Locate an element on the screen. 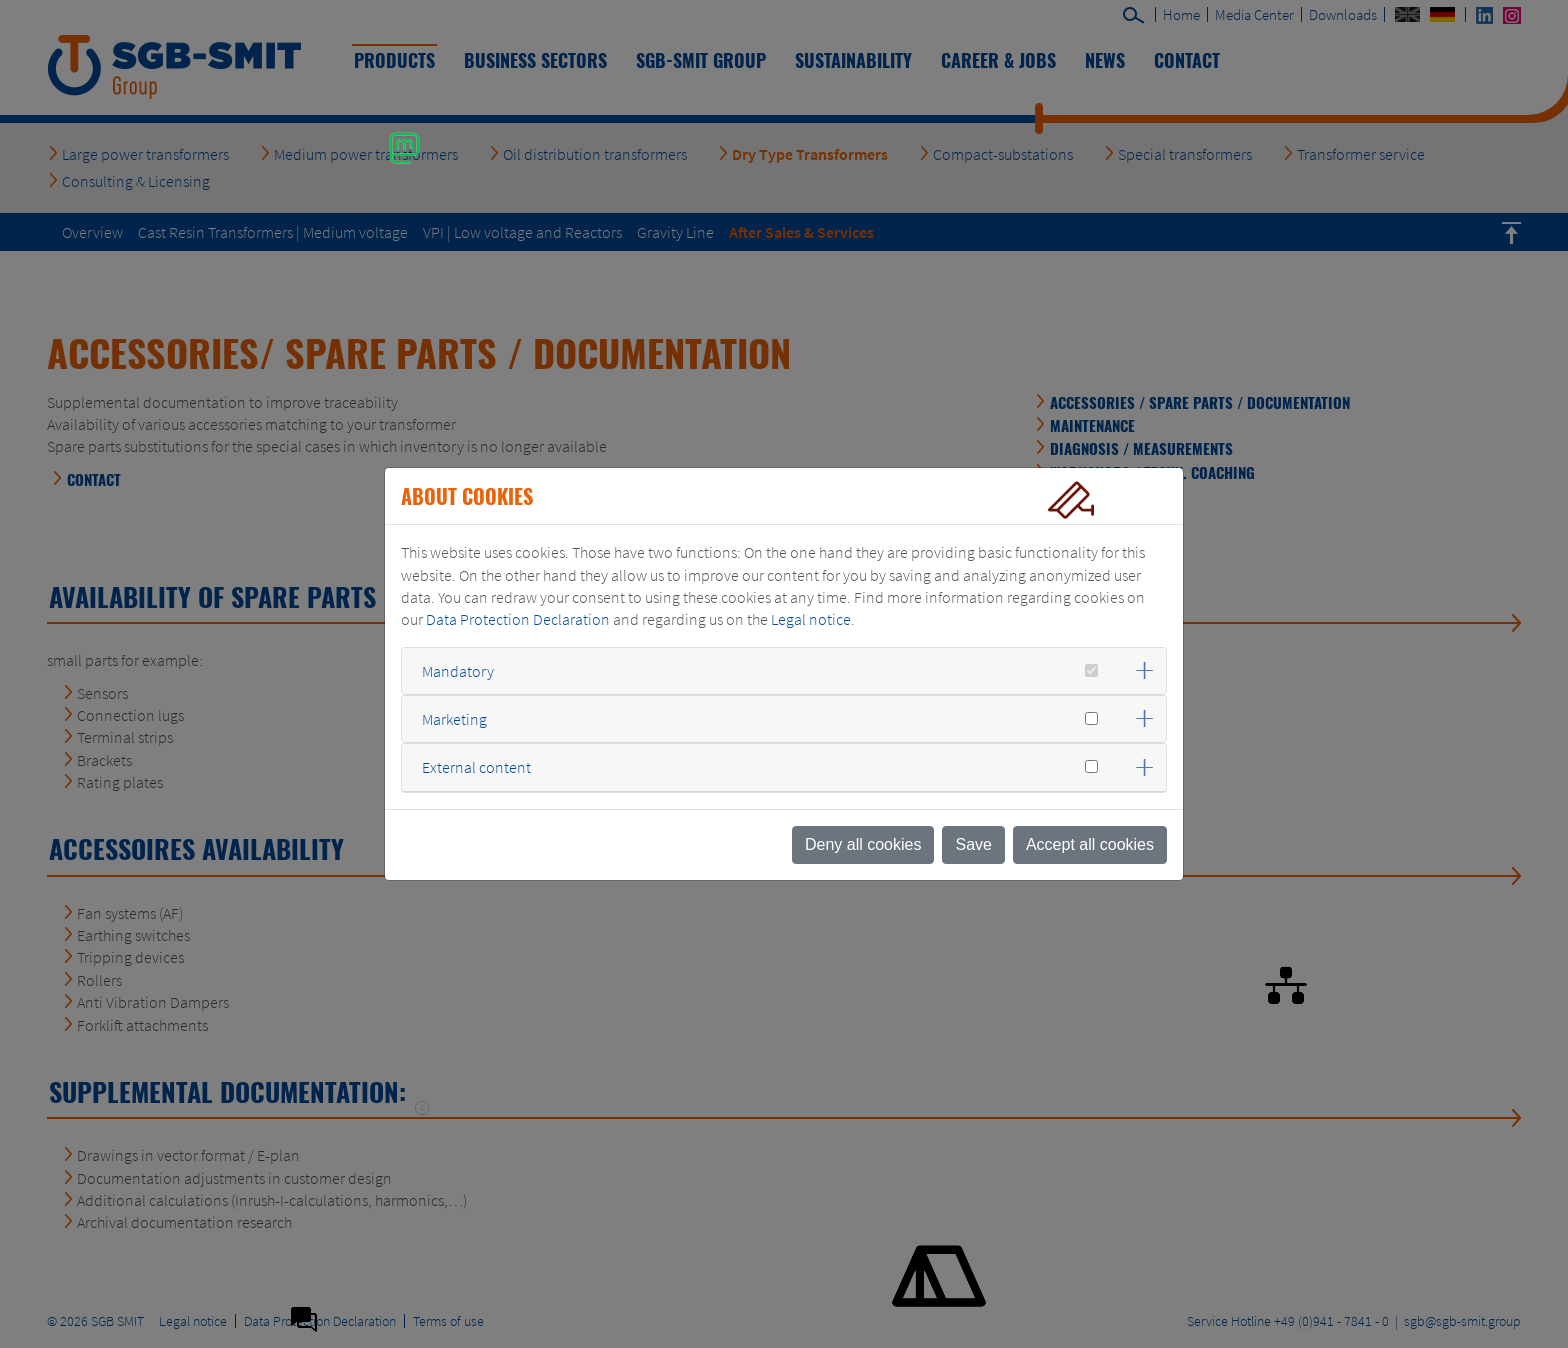 The image size is (1568, 1348). open Facebook app is located at coordinates (422, 1108).